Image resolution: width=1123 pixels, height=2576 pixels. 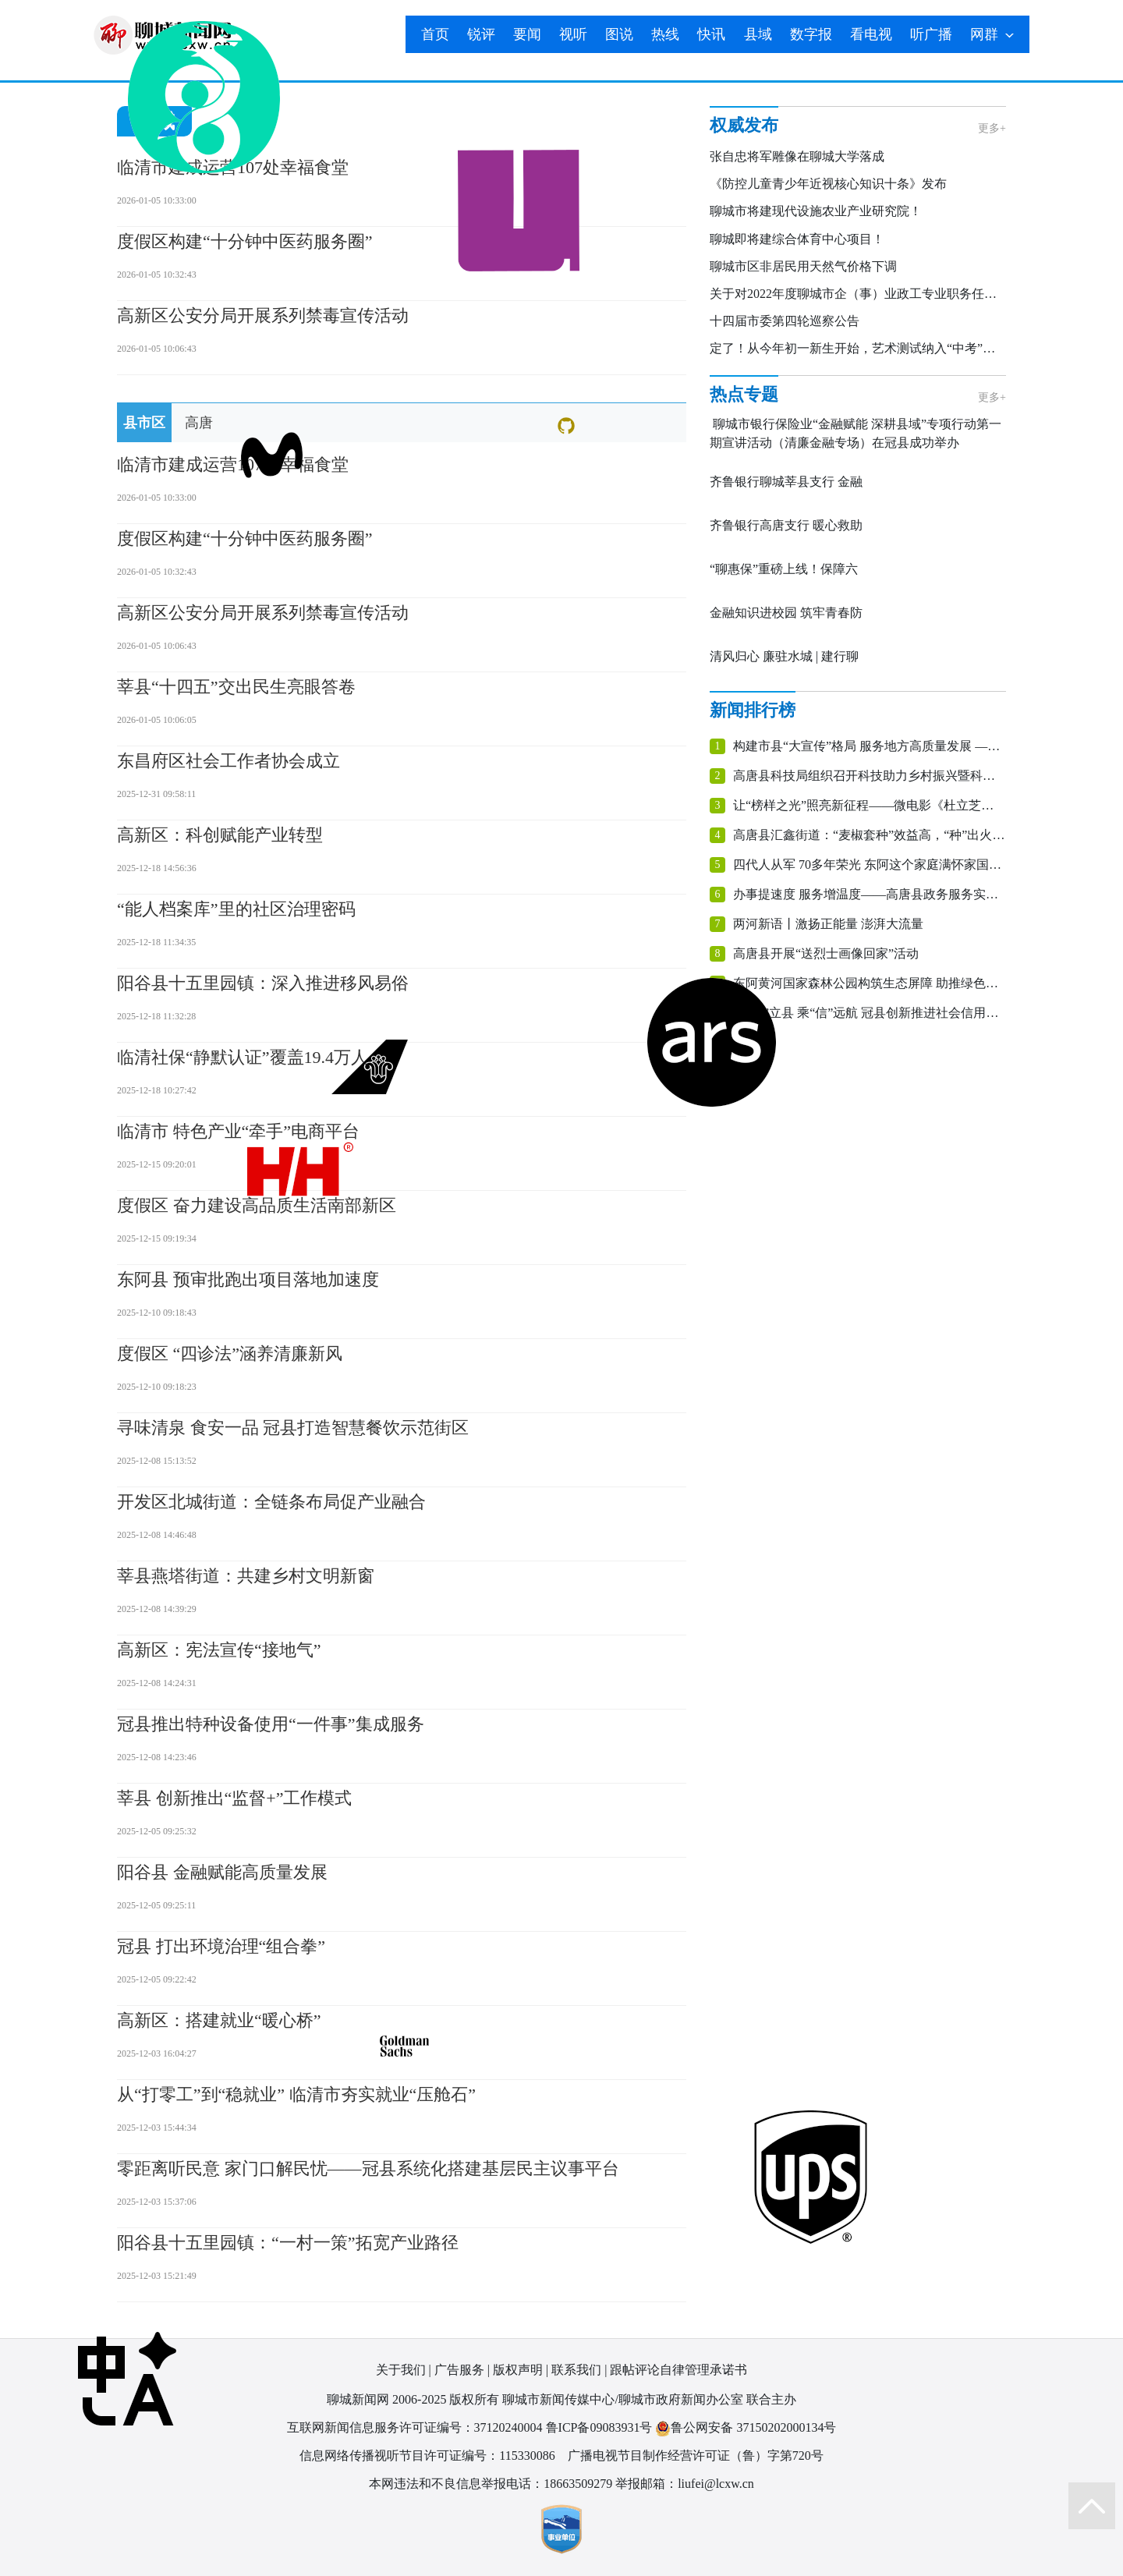 What do you see at coordinates (810, 2177) in the screenshot?
I see `UPS shipping and tracking services` at bounding box center [810, 2177].